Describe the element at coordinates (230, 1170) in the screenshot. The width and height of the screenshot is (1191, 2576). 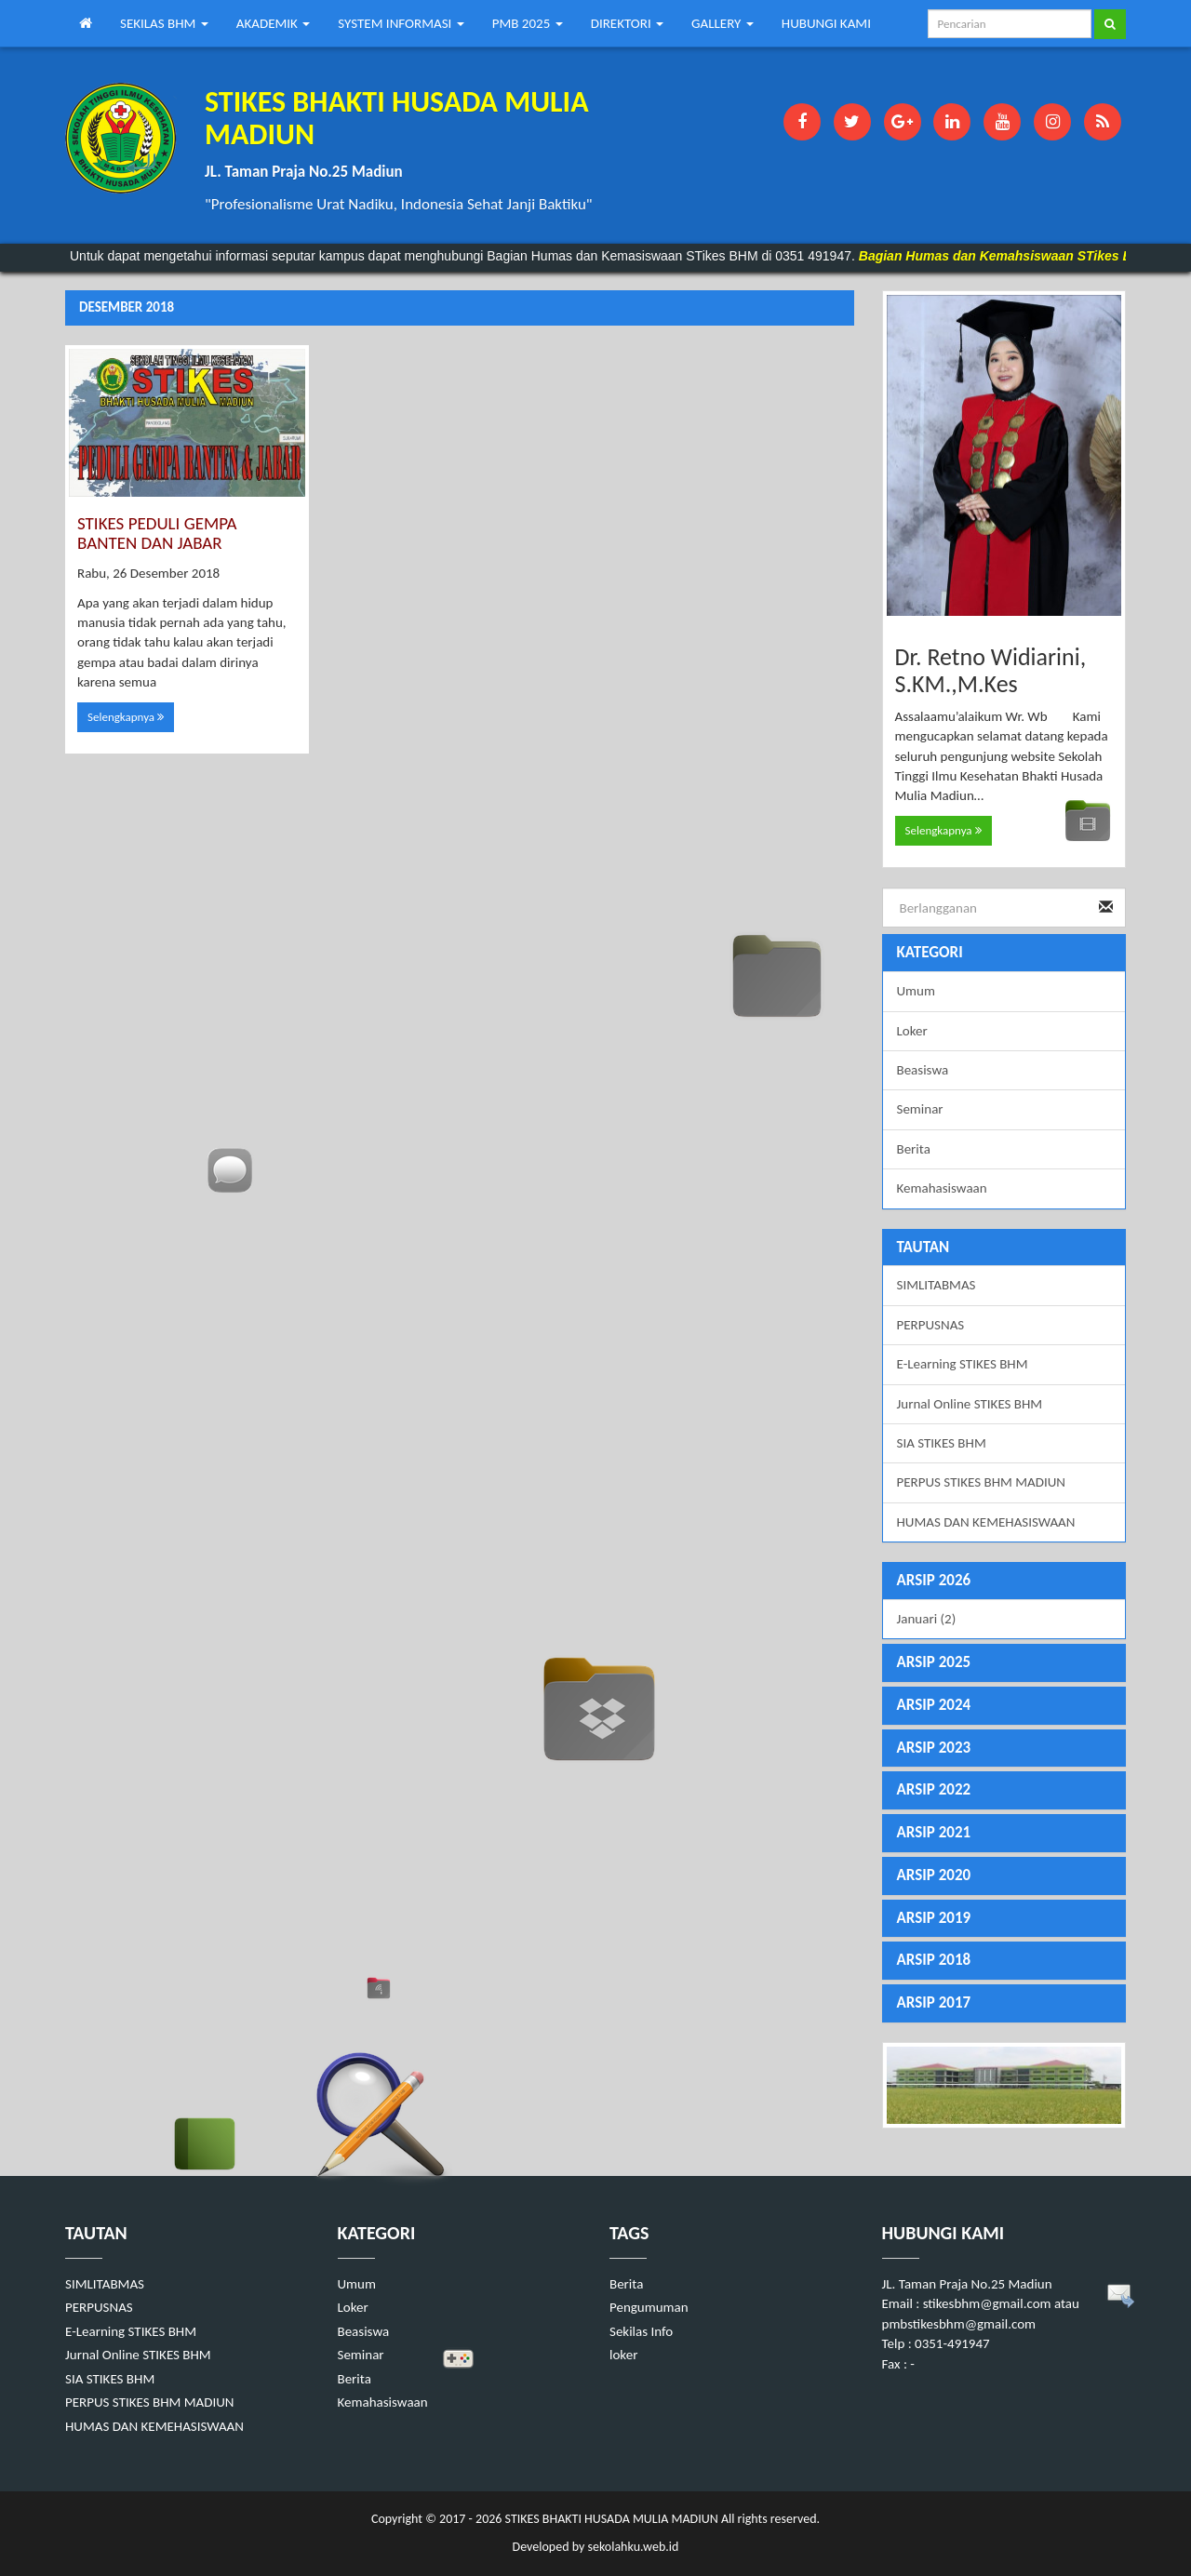
I see `open the messages app` at that location.